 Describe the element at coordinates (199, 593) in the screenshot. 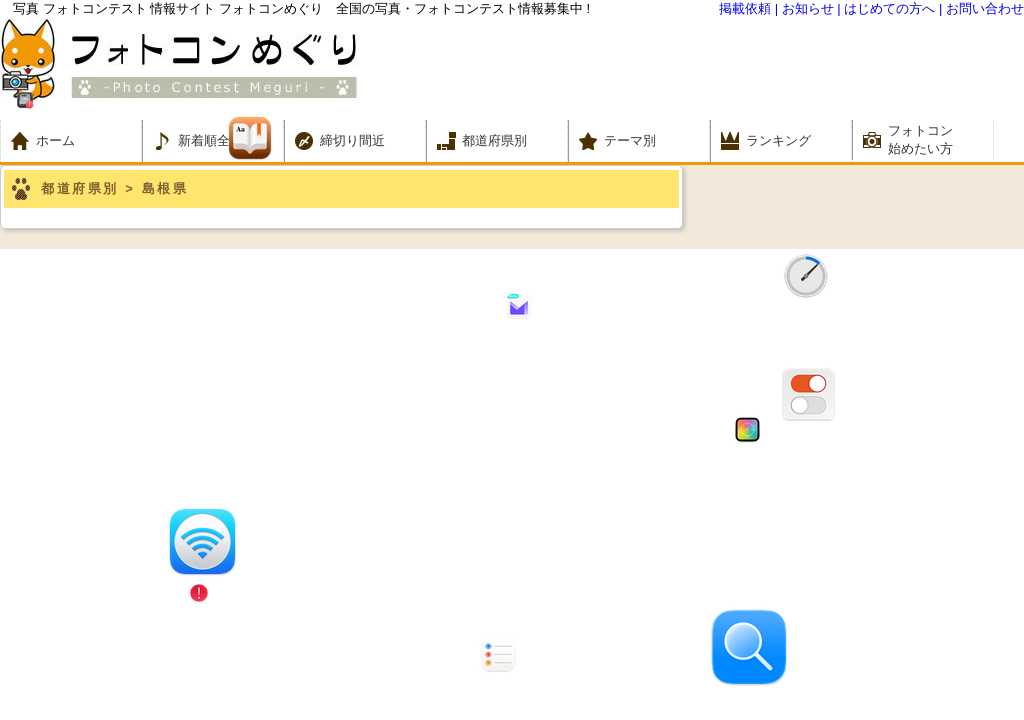

I see `report a system crash or error` at that location.